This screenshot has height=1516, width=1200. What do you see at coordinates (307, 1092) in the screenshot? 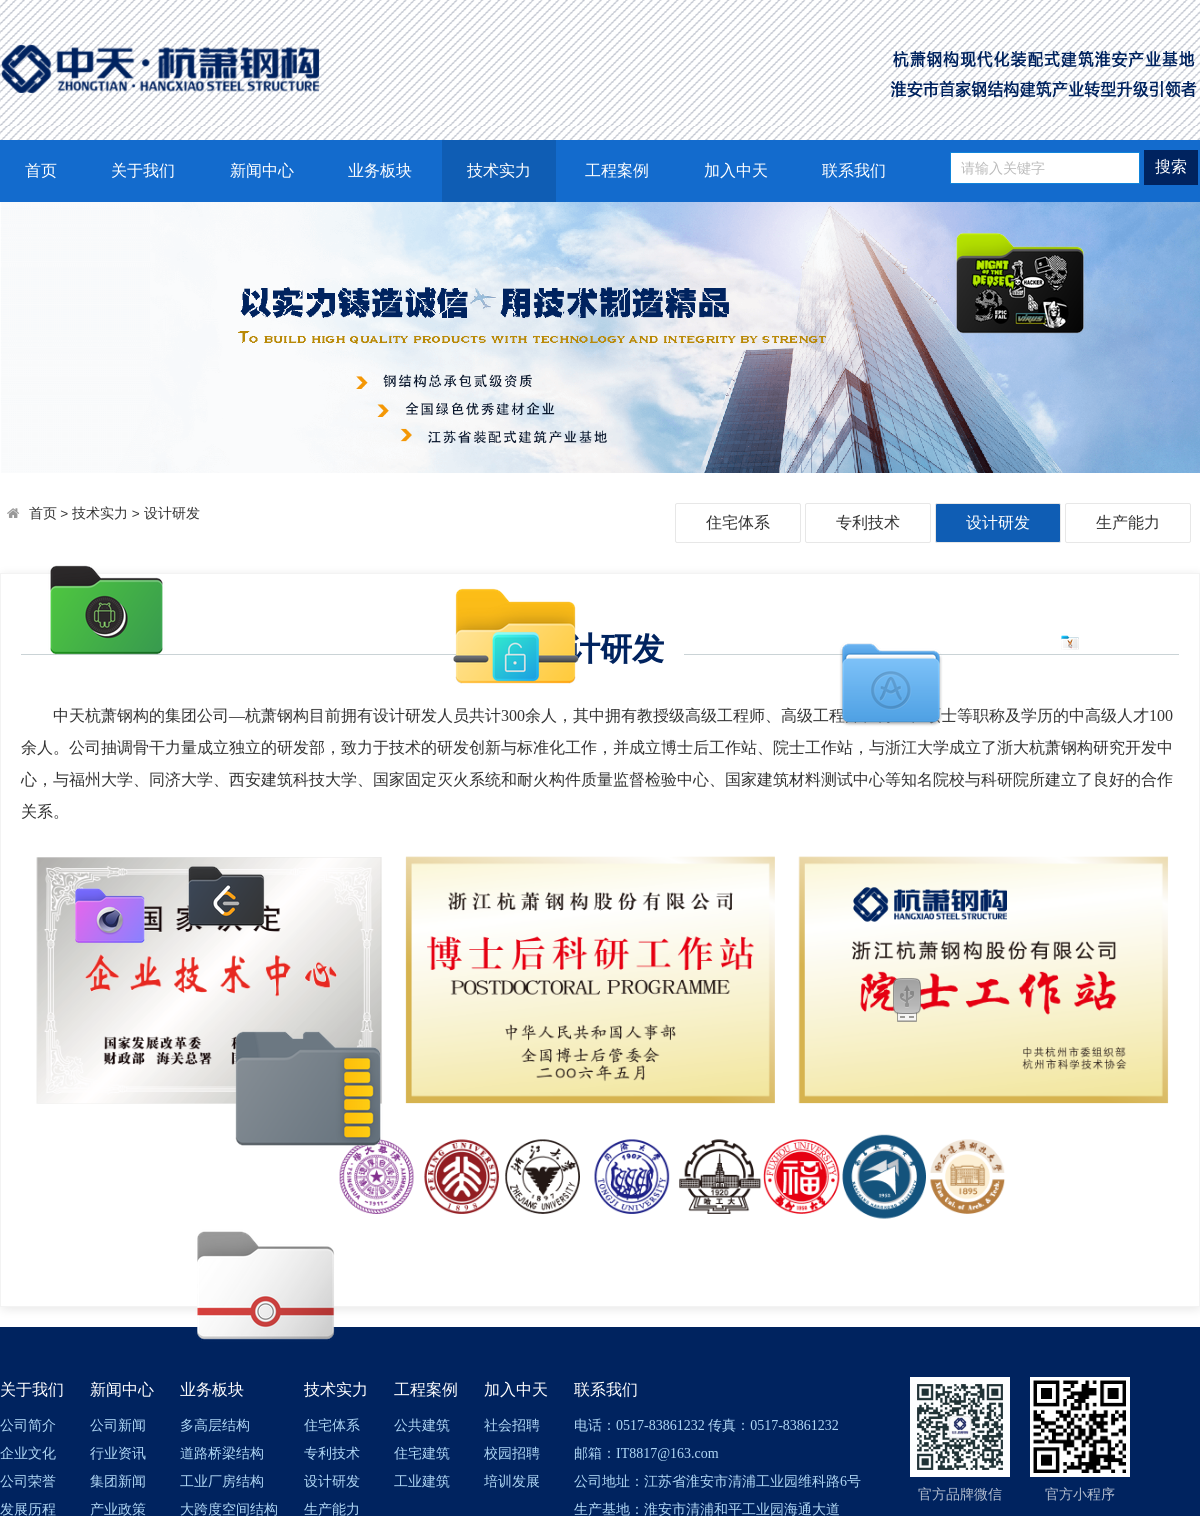
I see `open files stored on sd card` at bounding box center [307, 1092].